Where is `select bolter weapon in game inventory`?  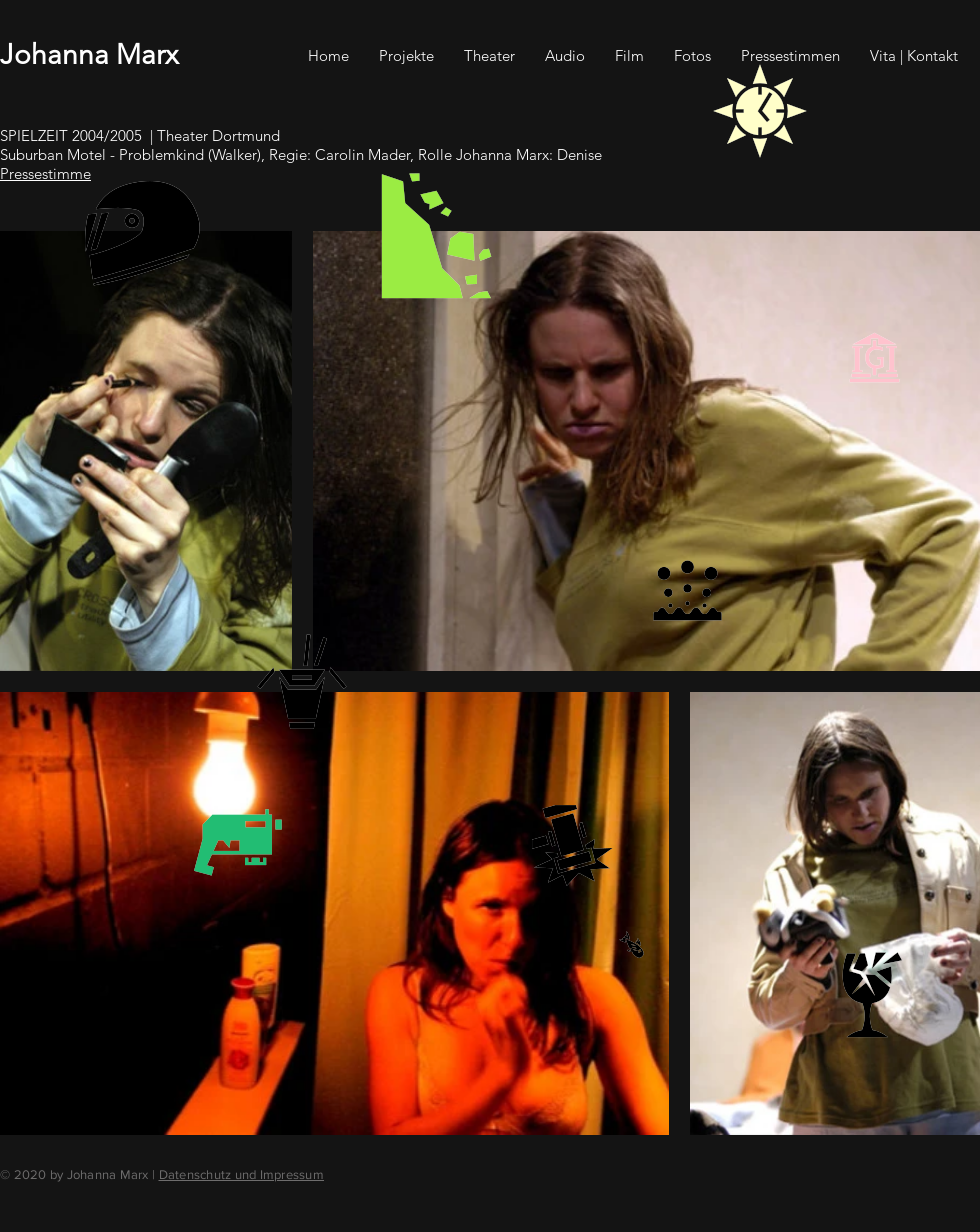
select bolter weapon in game inventory is located at coordinates (237, 843).